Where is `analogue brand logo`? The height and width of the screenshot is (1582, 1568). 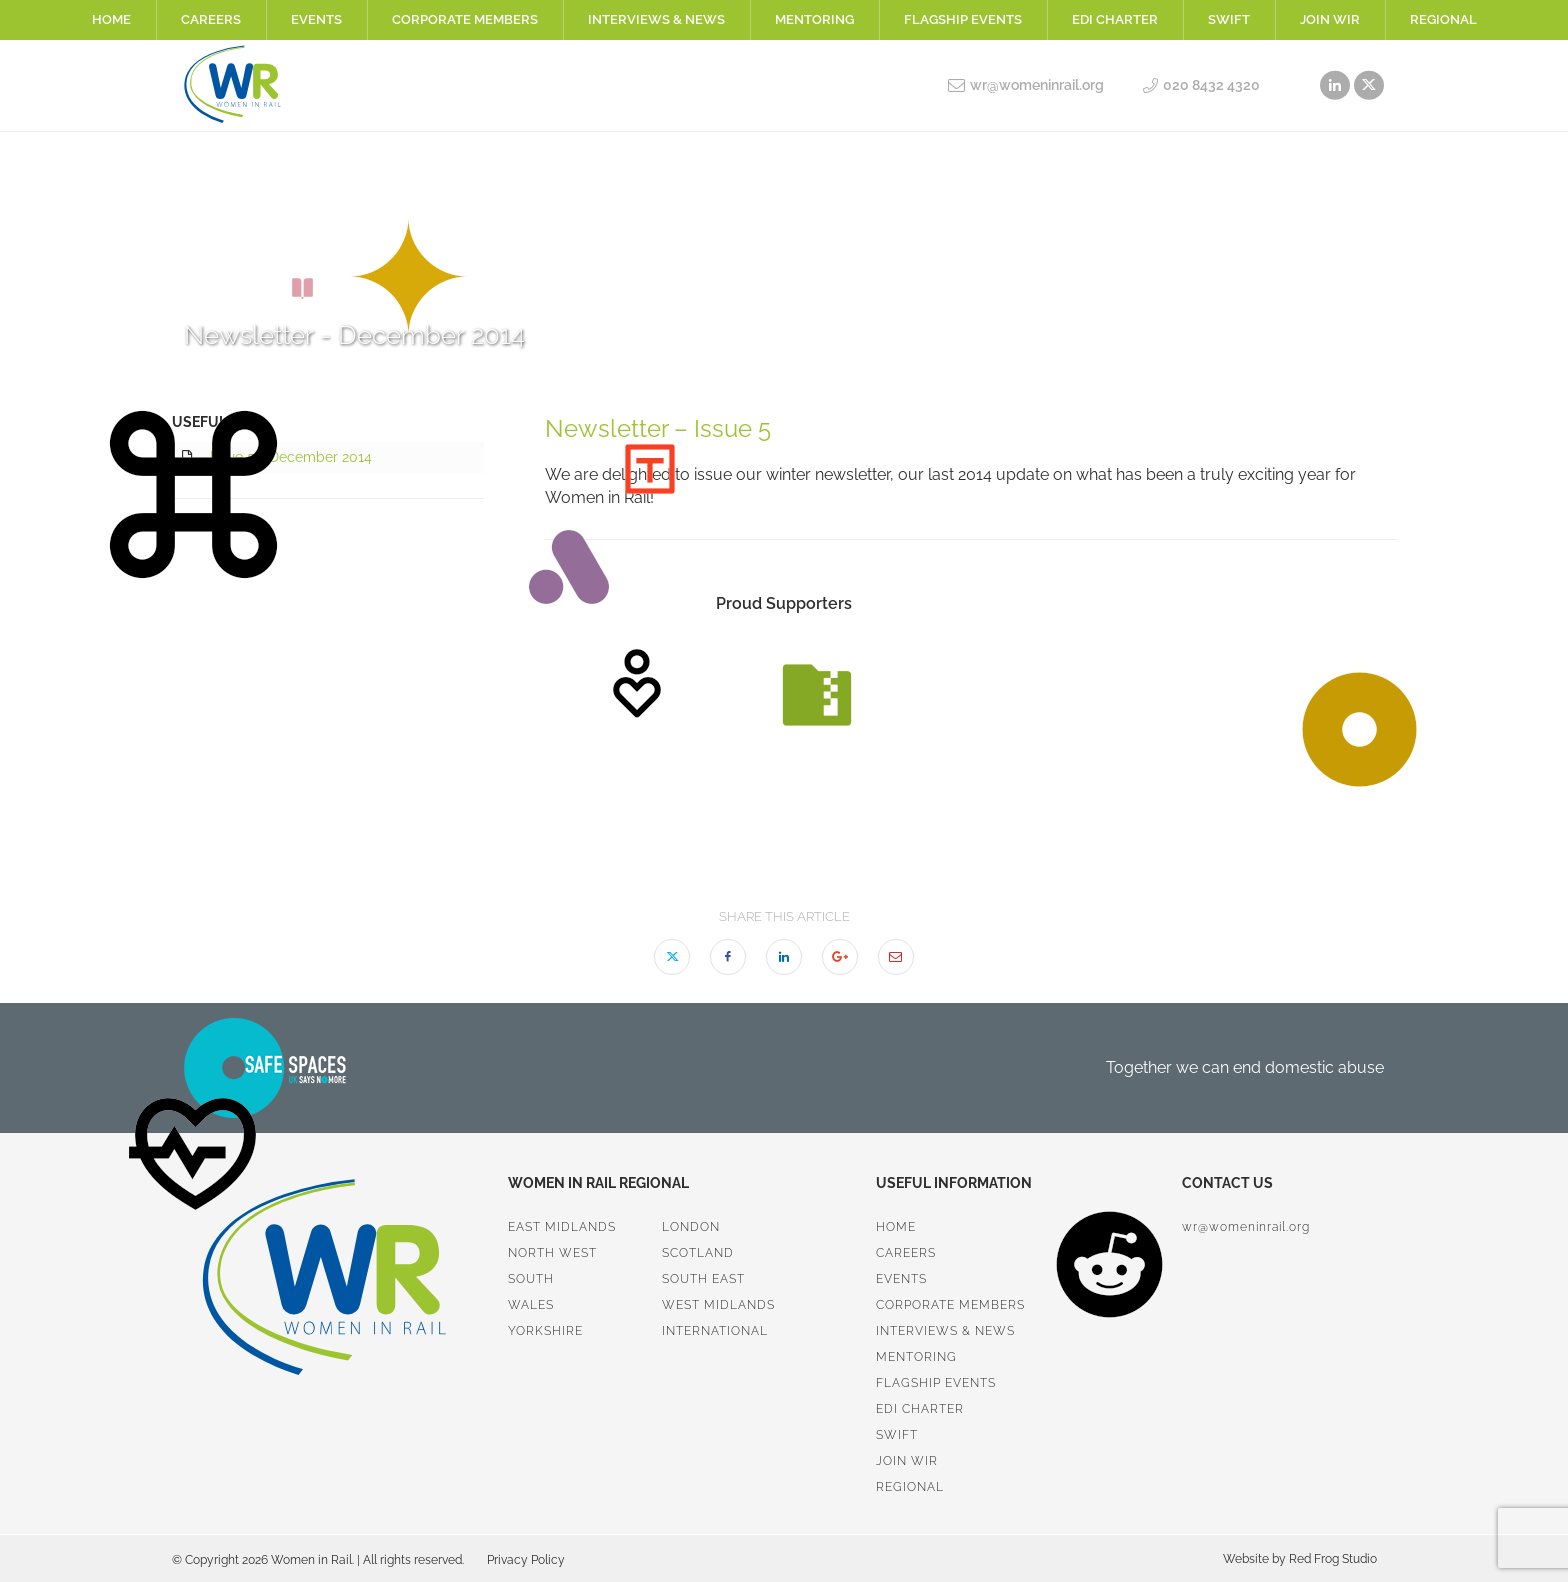
analogue brand logo is located at coordinates (569, 567).